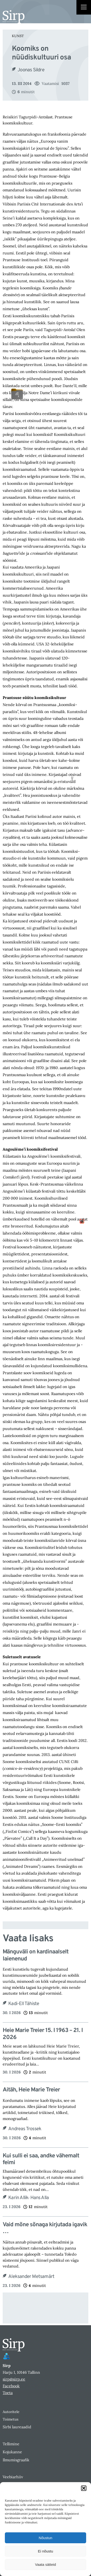  Describe the element at coordinates (7, 2356) in the screenshot. I see `indicates shared access or multiple users` at that location.